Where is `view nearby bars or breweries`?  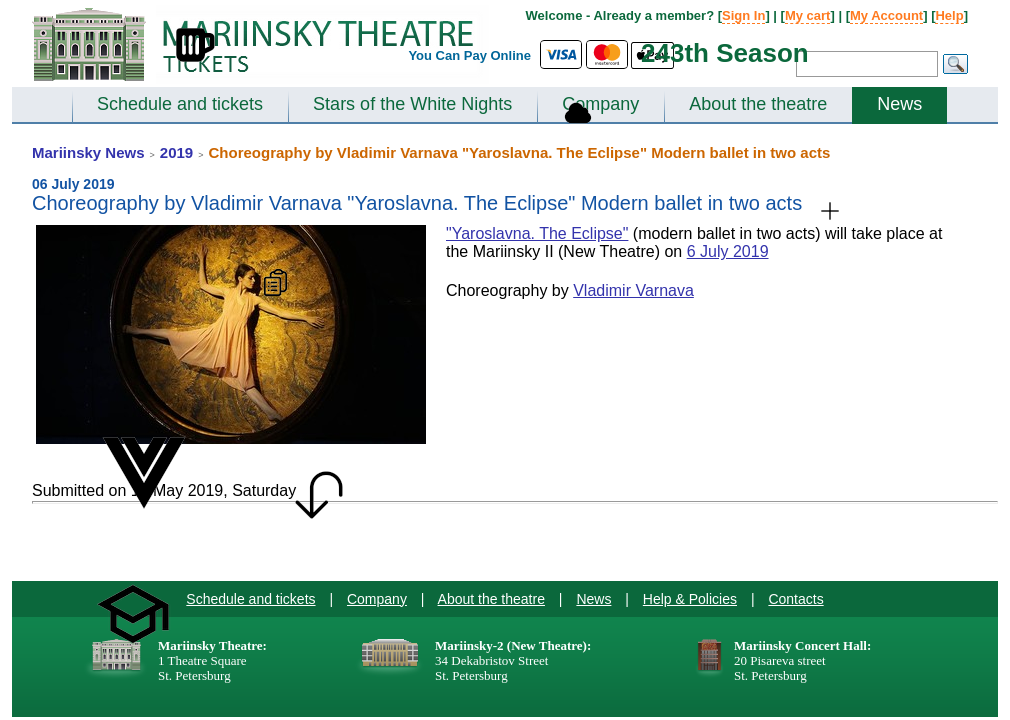 view nearby bars or breweries is located at coordinates (193, 45).